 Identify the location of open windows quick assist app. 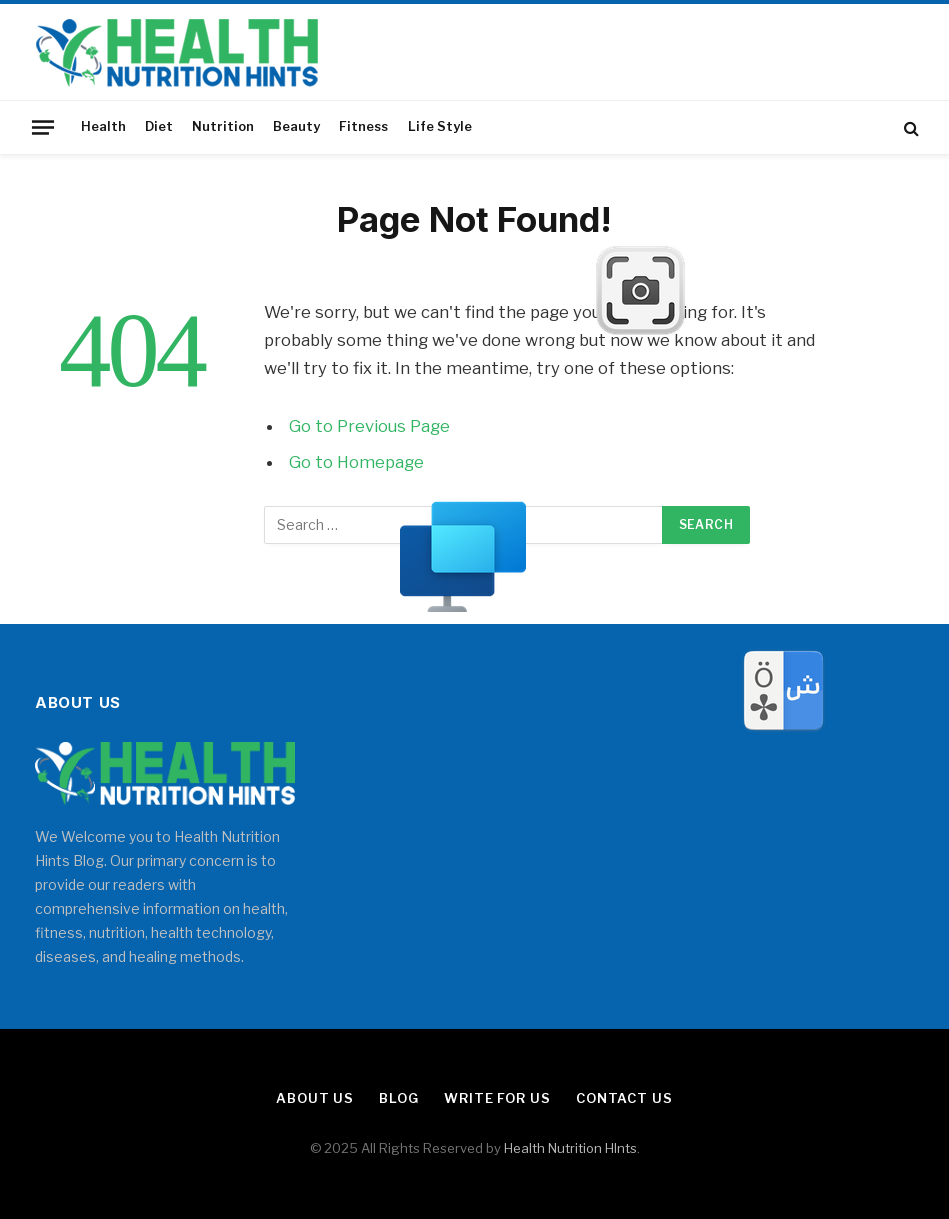
(463, 549).